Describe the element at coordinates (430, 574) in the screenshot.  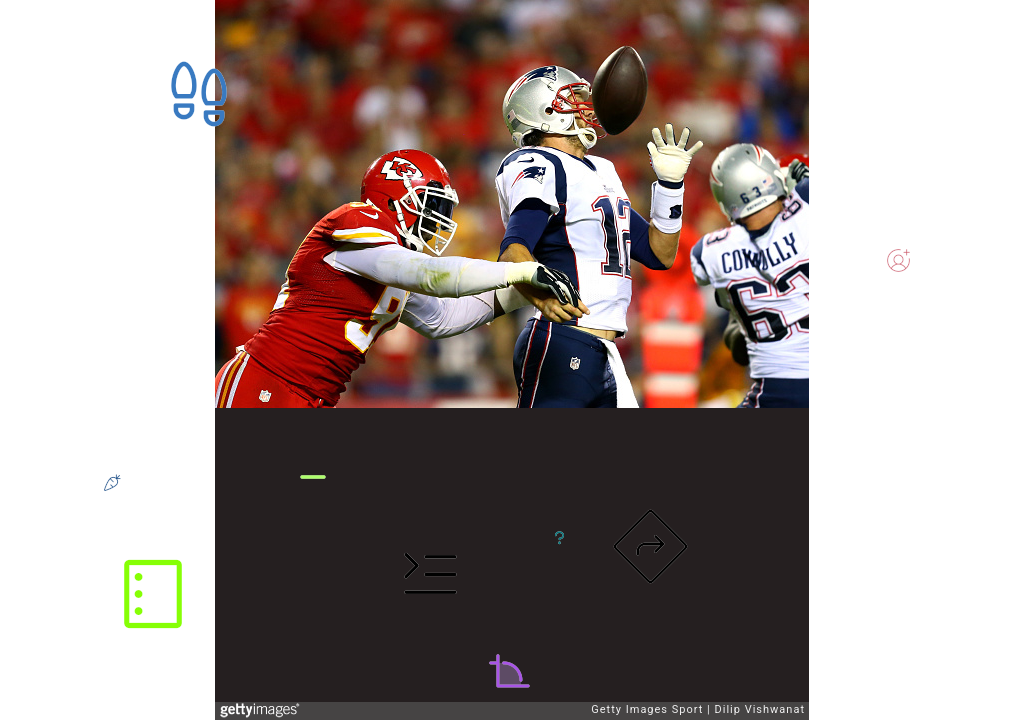
I see `increase text indent level` at that location.